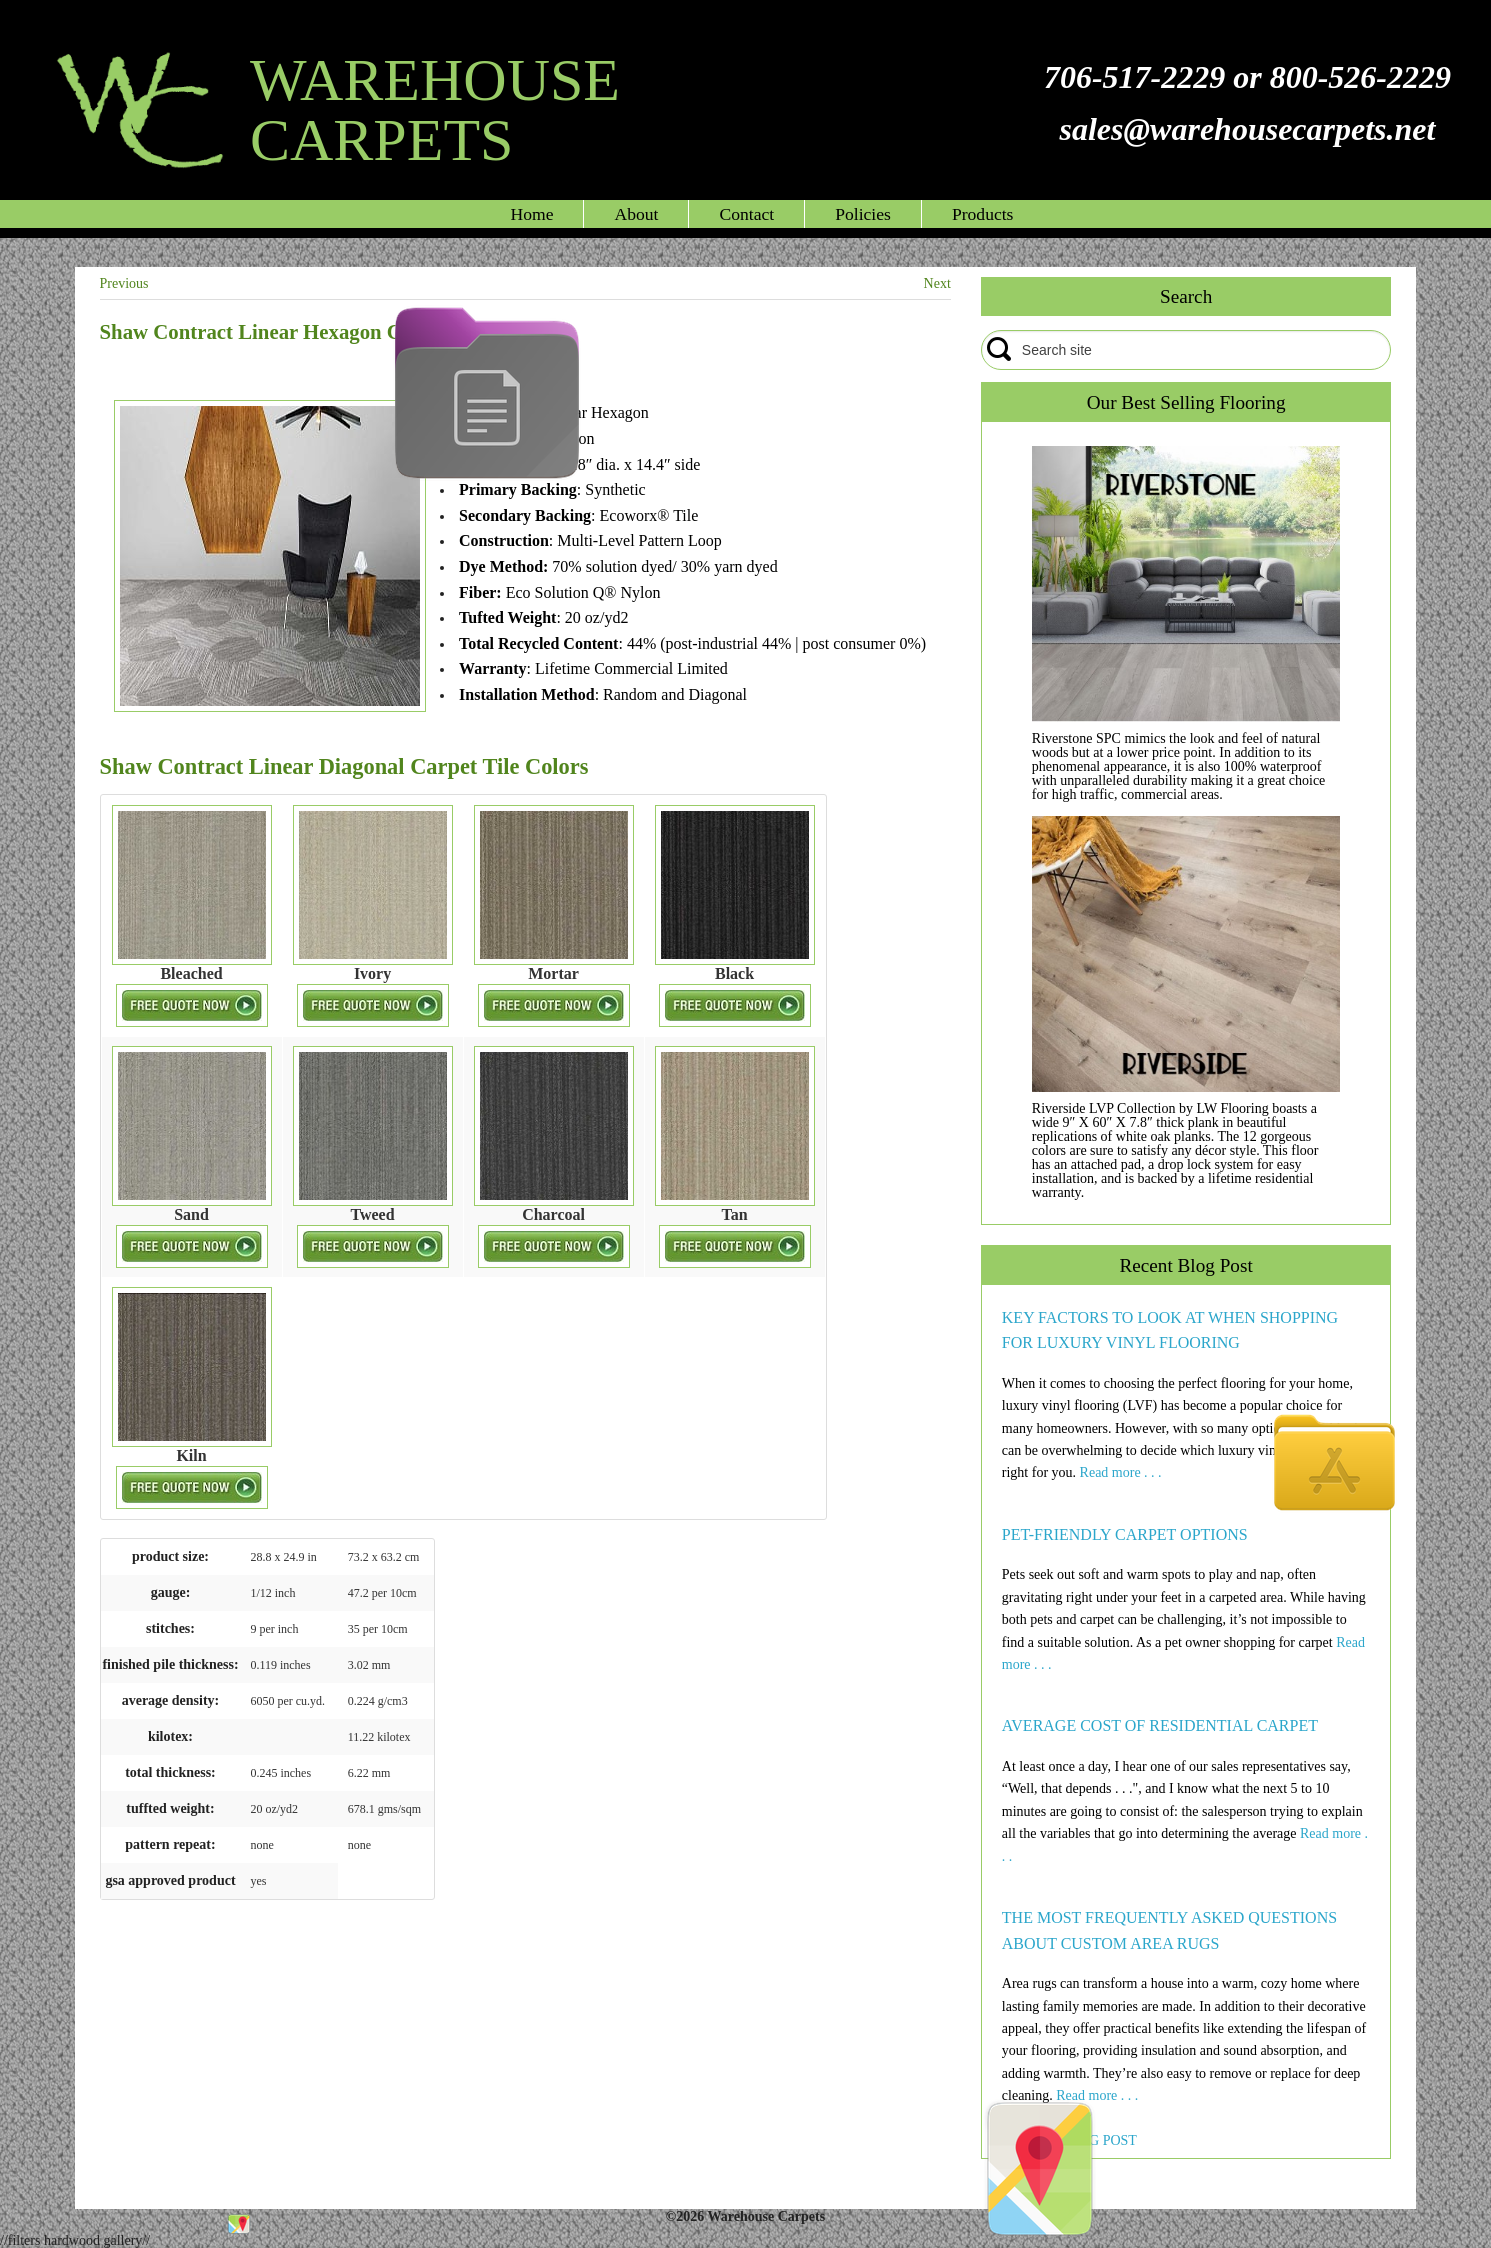 The image size is (1491, 2248). I want to click on open documents folder, so click(487, 393).